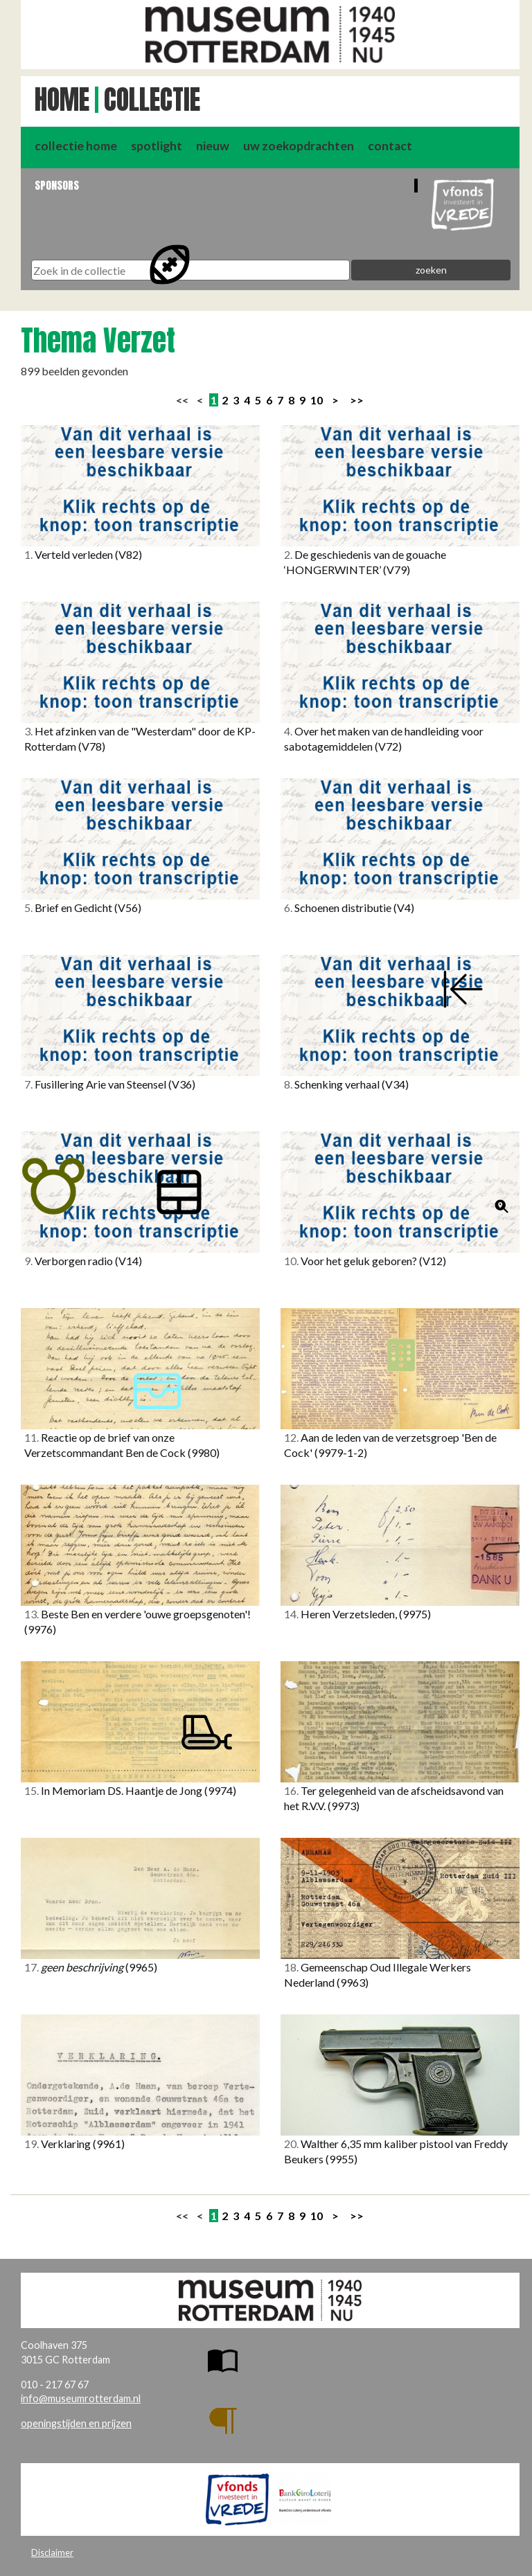 This screenshot has width=532, height=2576. I want to click on open numeric keypad for input, so click(401, 1355).